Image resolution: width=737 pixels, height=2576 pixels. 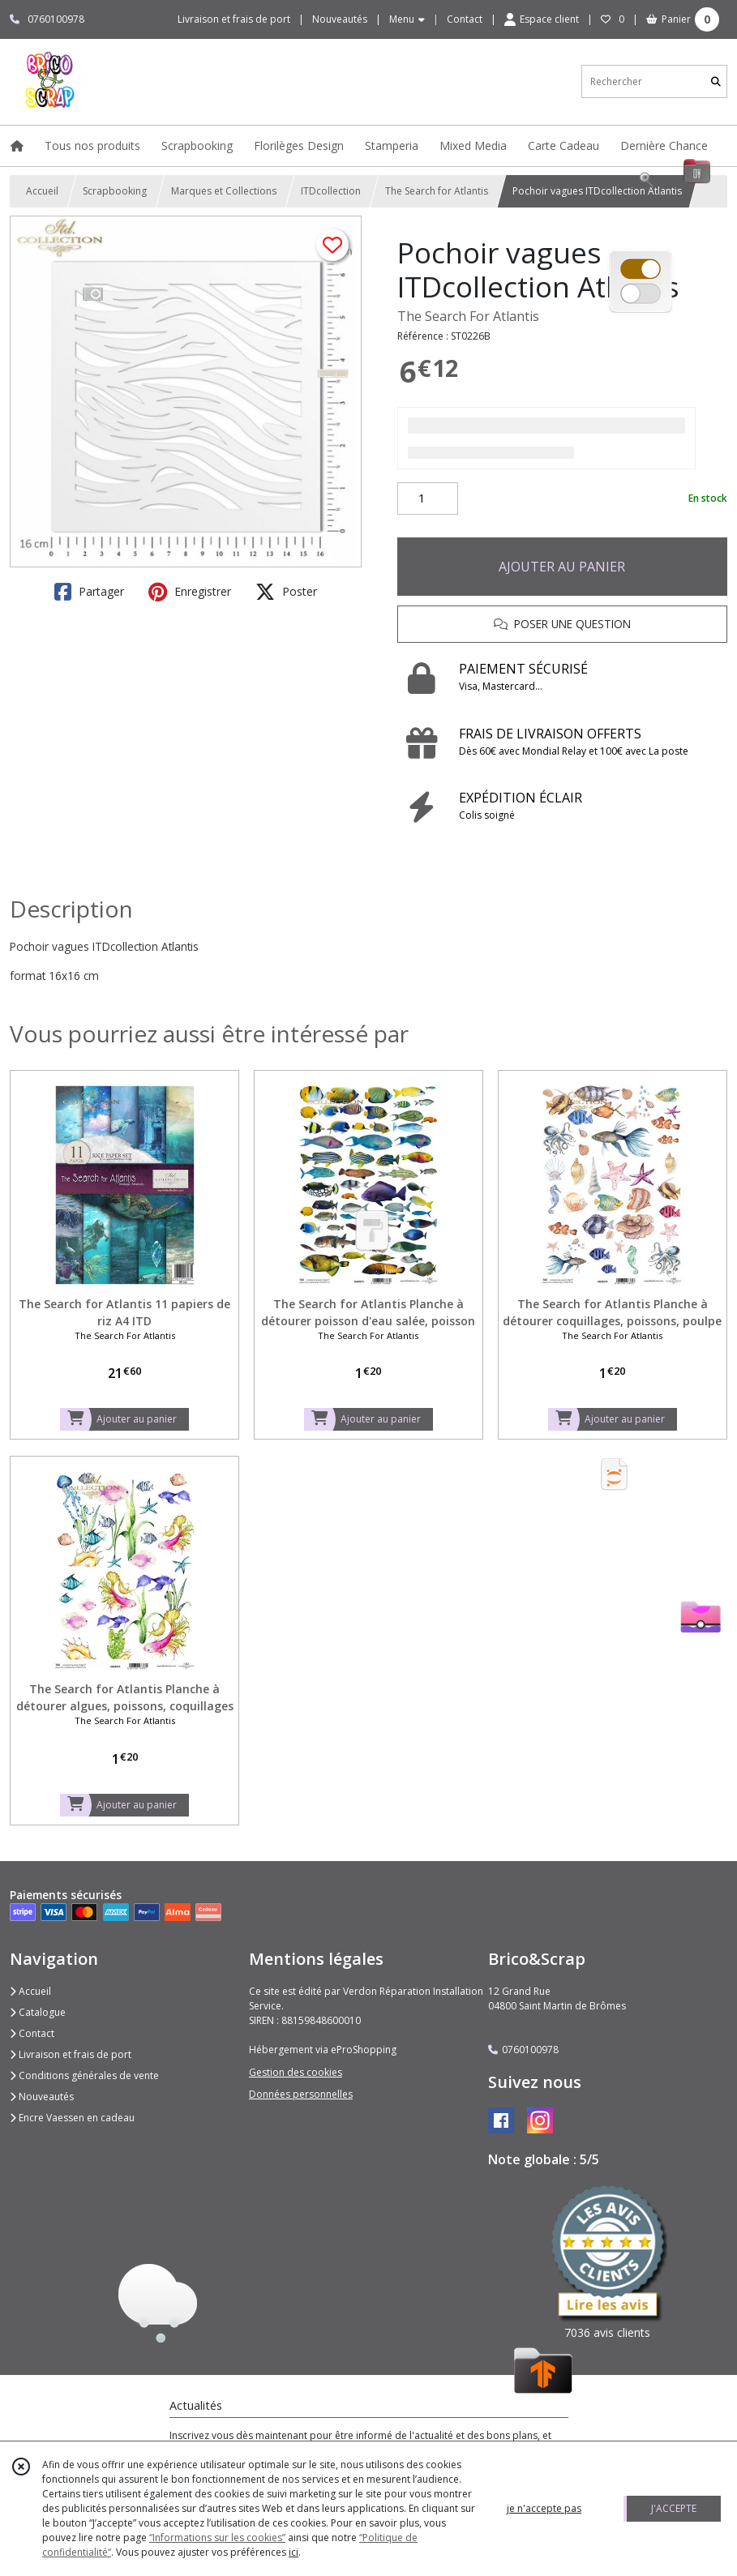 What do you see at coordinates (157, 2303) in the screenshot?
I see `indicates scattered snow weather conditions` at bounding box center [157, 2303].